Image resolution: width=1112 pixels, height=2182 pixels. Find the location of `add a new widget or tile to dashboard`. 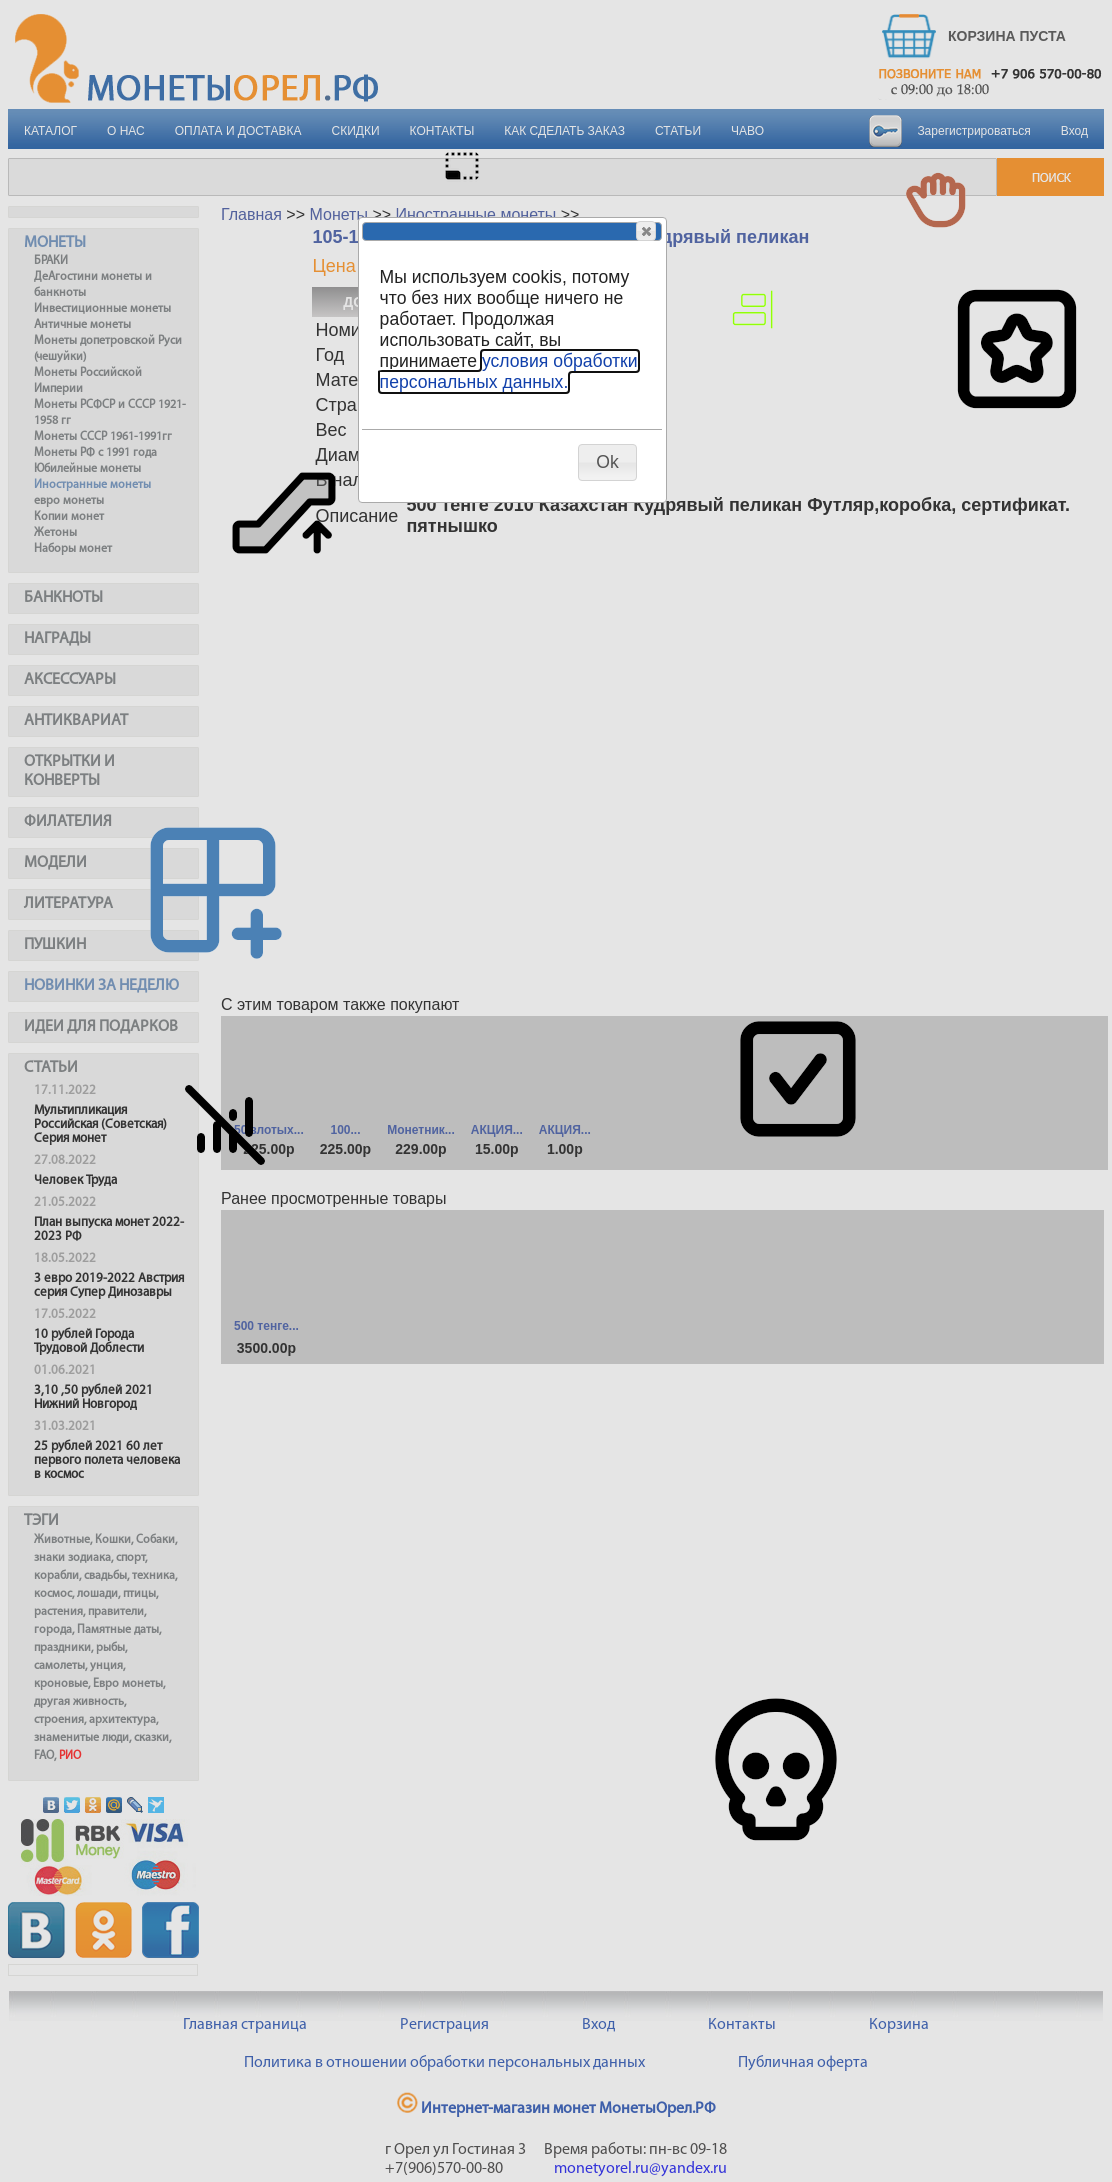

add a new widget or tile to dashboard is located at coordinates (213, 890).